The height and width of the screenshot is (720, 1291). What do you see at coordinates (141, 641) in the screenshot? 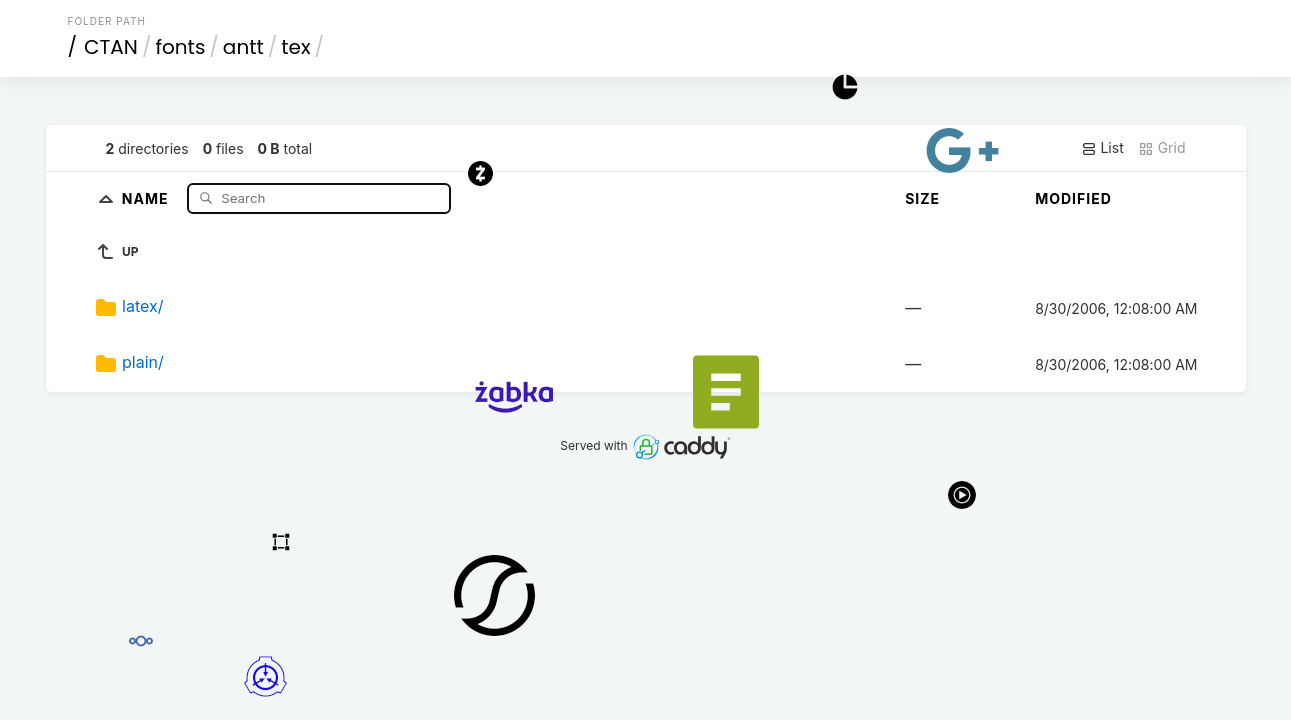
I see `open nextcloud app` at bounding box center [141, 641].